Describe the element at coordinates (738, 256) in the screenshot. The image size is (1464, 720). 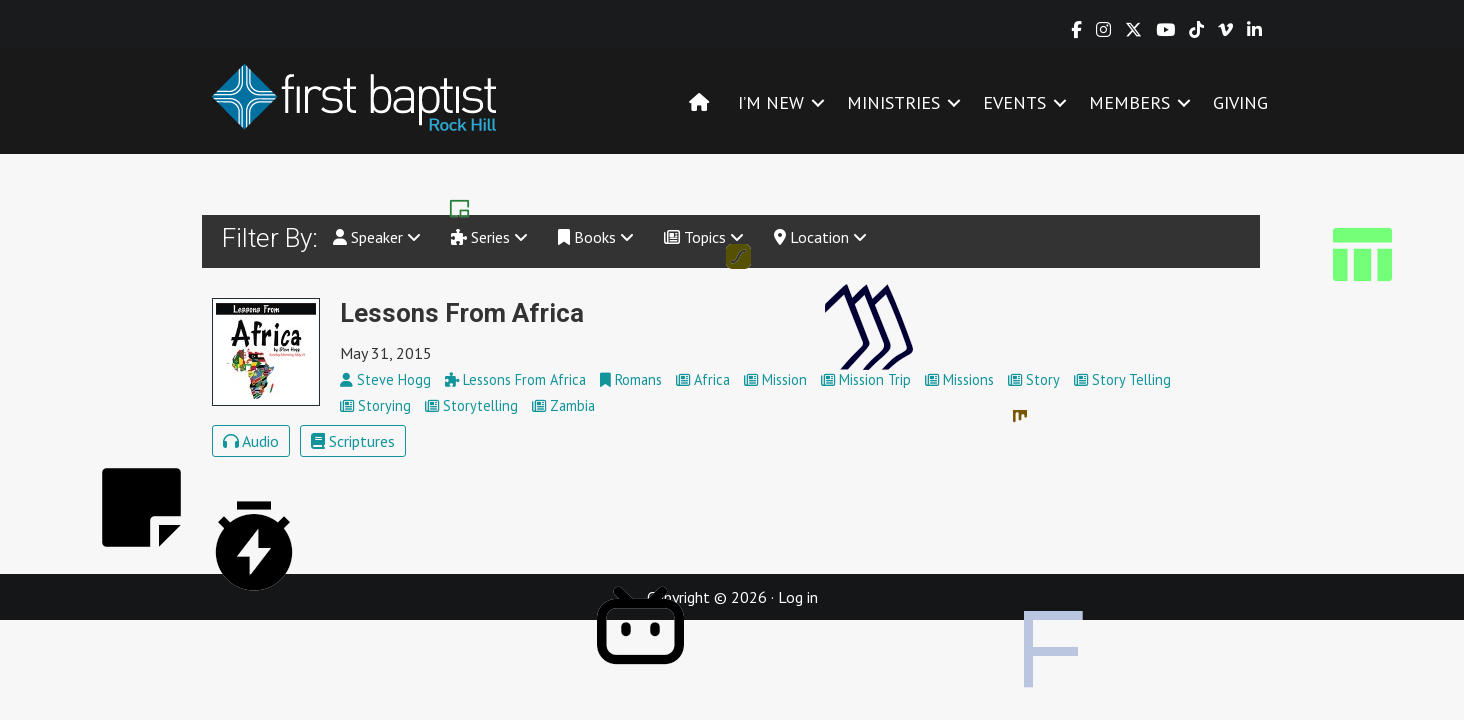
I see `open lottiefiles app` at that location.